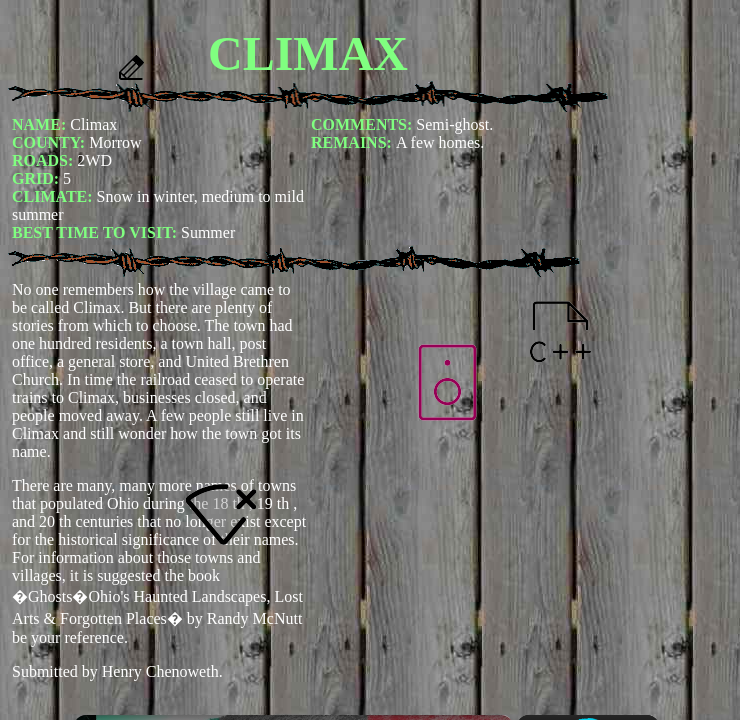  Describe the element at coordinates (447, 382) in the screenshot. I see `adjust speaker or audio output settings` at that location.